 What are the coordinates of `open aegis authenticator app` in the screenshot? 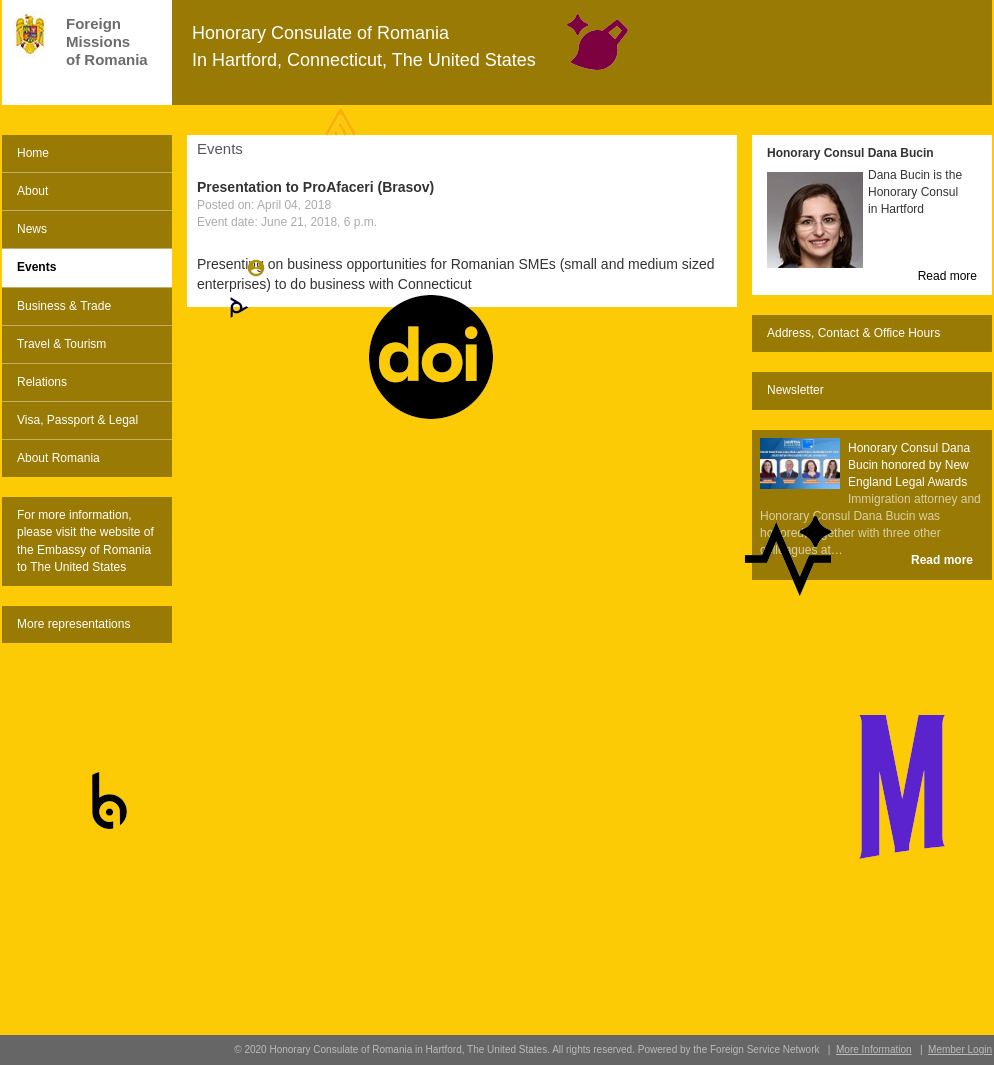 It's located at (340, 121).